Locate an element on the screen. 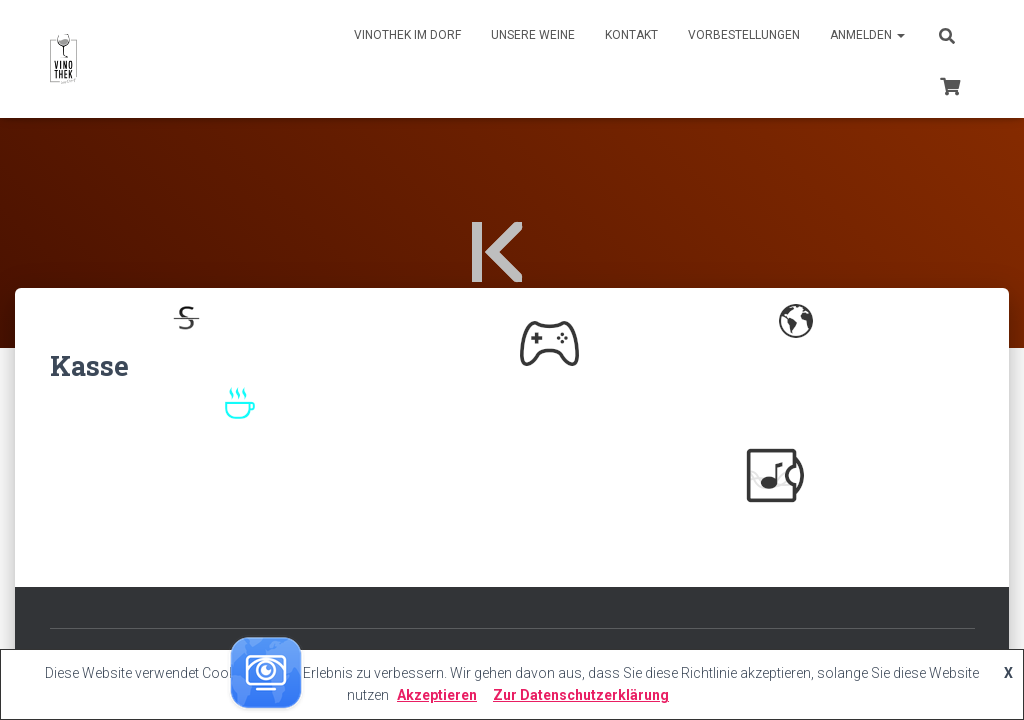 This screenshot has height=720, width=1024. open elisa music player is located at coordinates (773, 475).